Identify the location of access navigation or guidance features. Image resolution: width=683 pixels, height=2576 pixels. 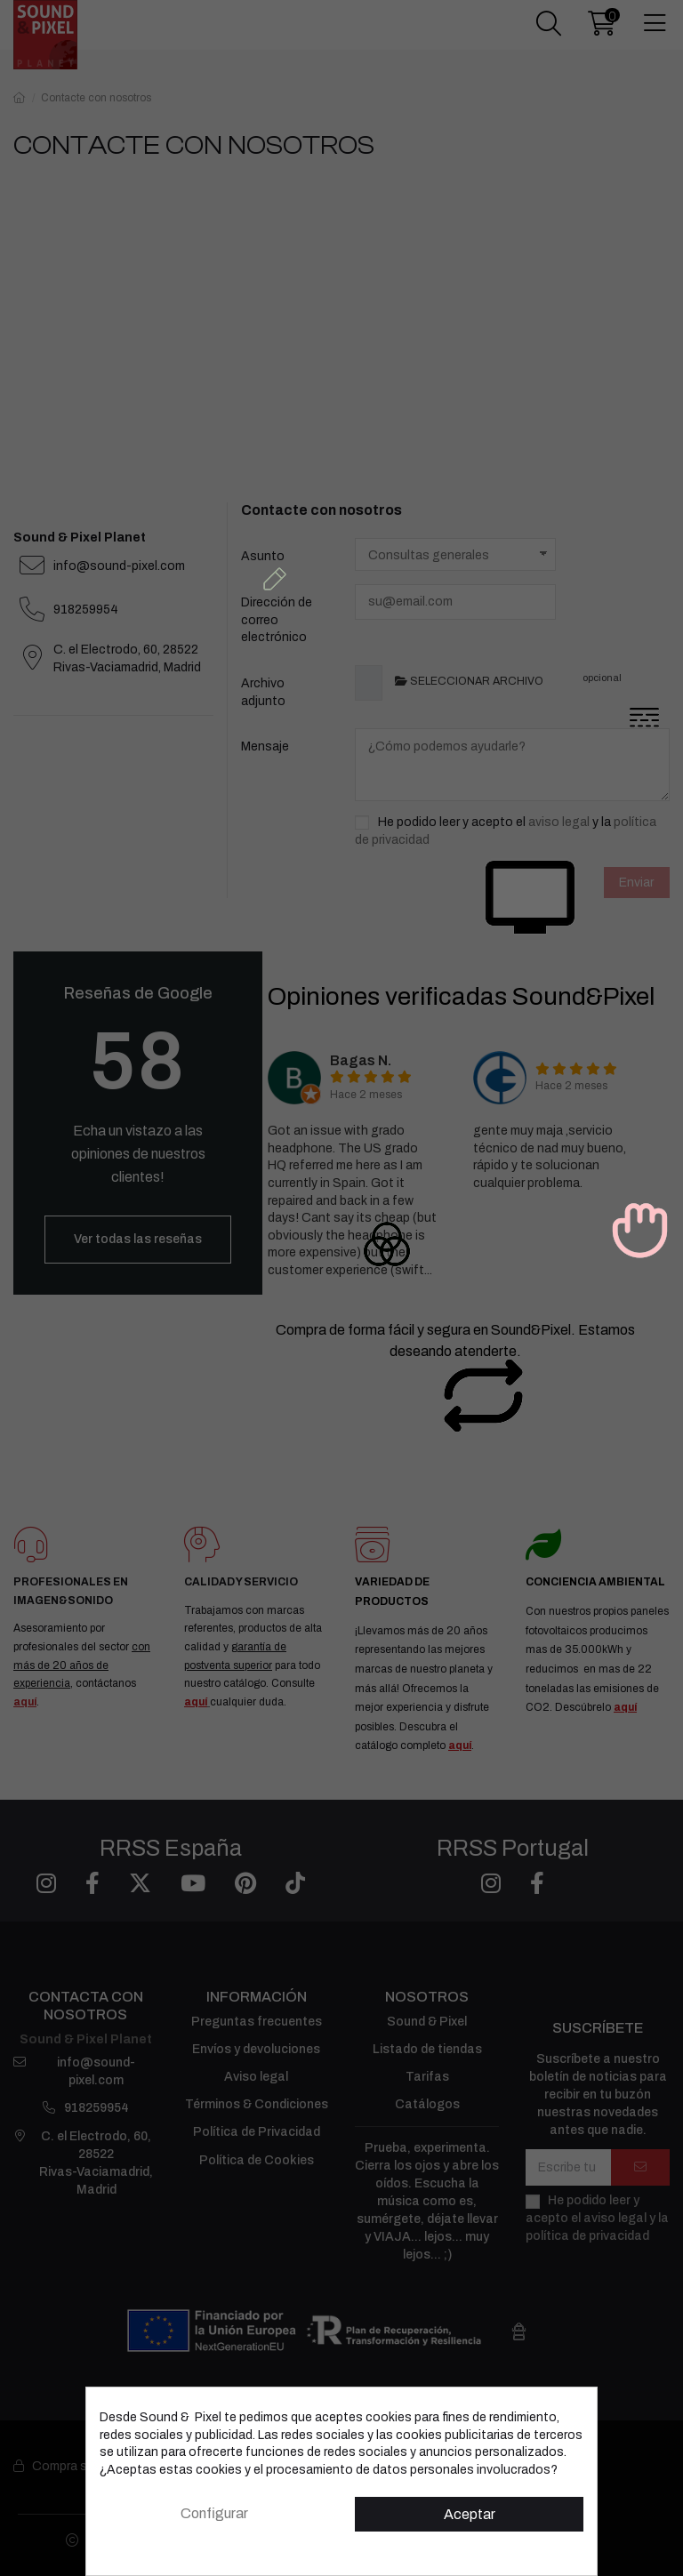
(518, 2331).